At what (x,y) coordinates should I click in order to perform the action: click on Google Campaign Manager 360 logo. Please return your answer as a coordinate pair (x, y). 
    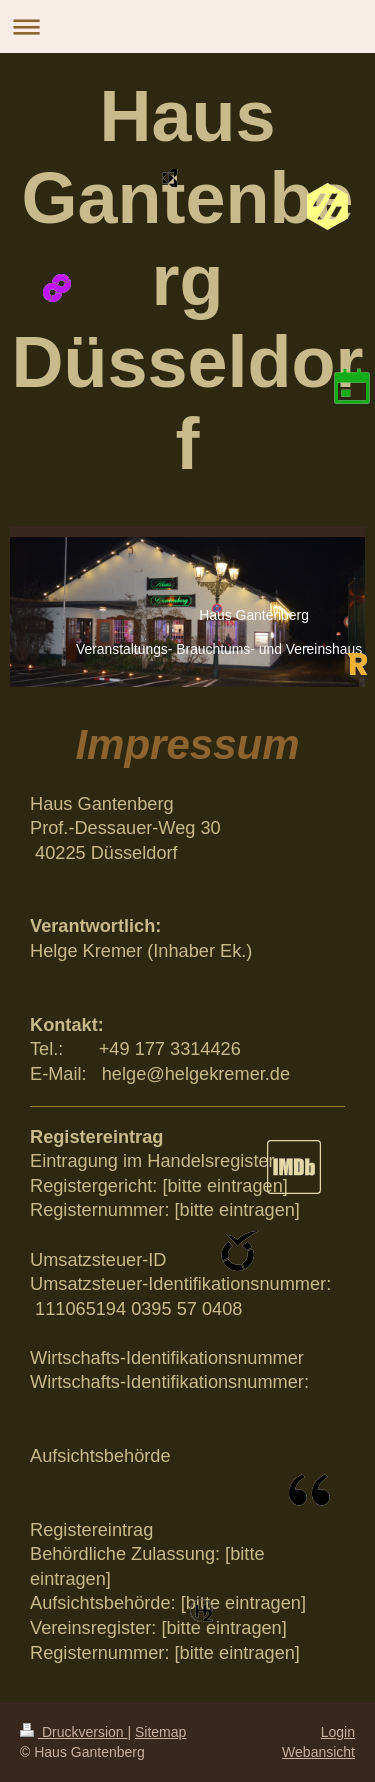
    Looking at the image, I should click on (57, 288).